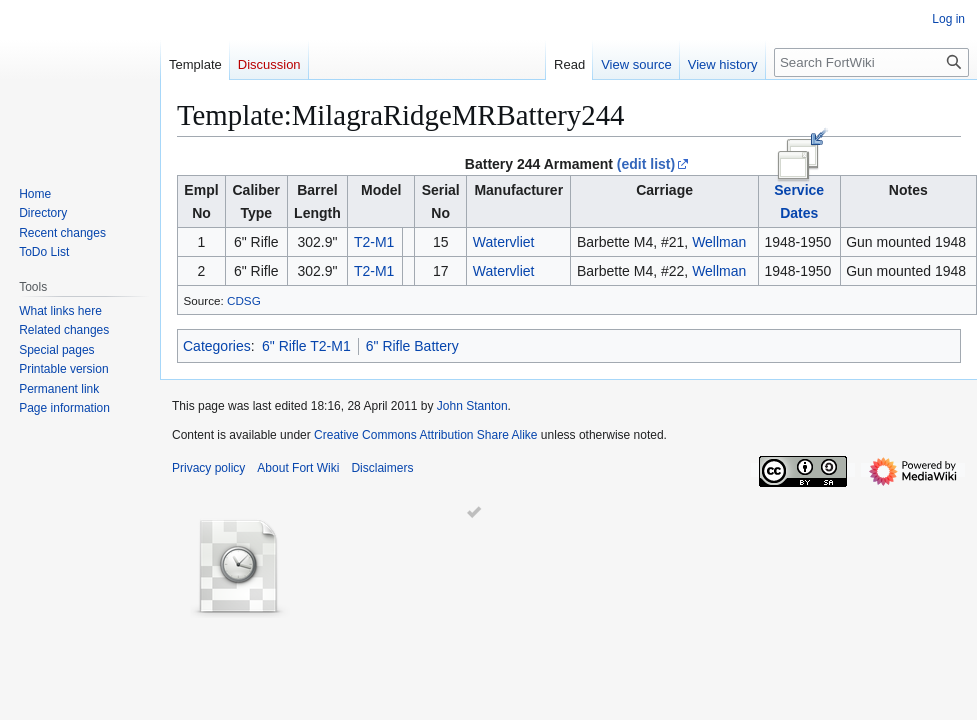  What do you see at coordinates (473, 511) in the screenshot?
I see `indicates a completed or successful action` at bounding box center [473, 511].